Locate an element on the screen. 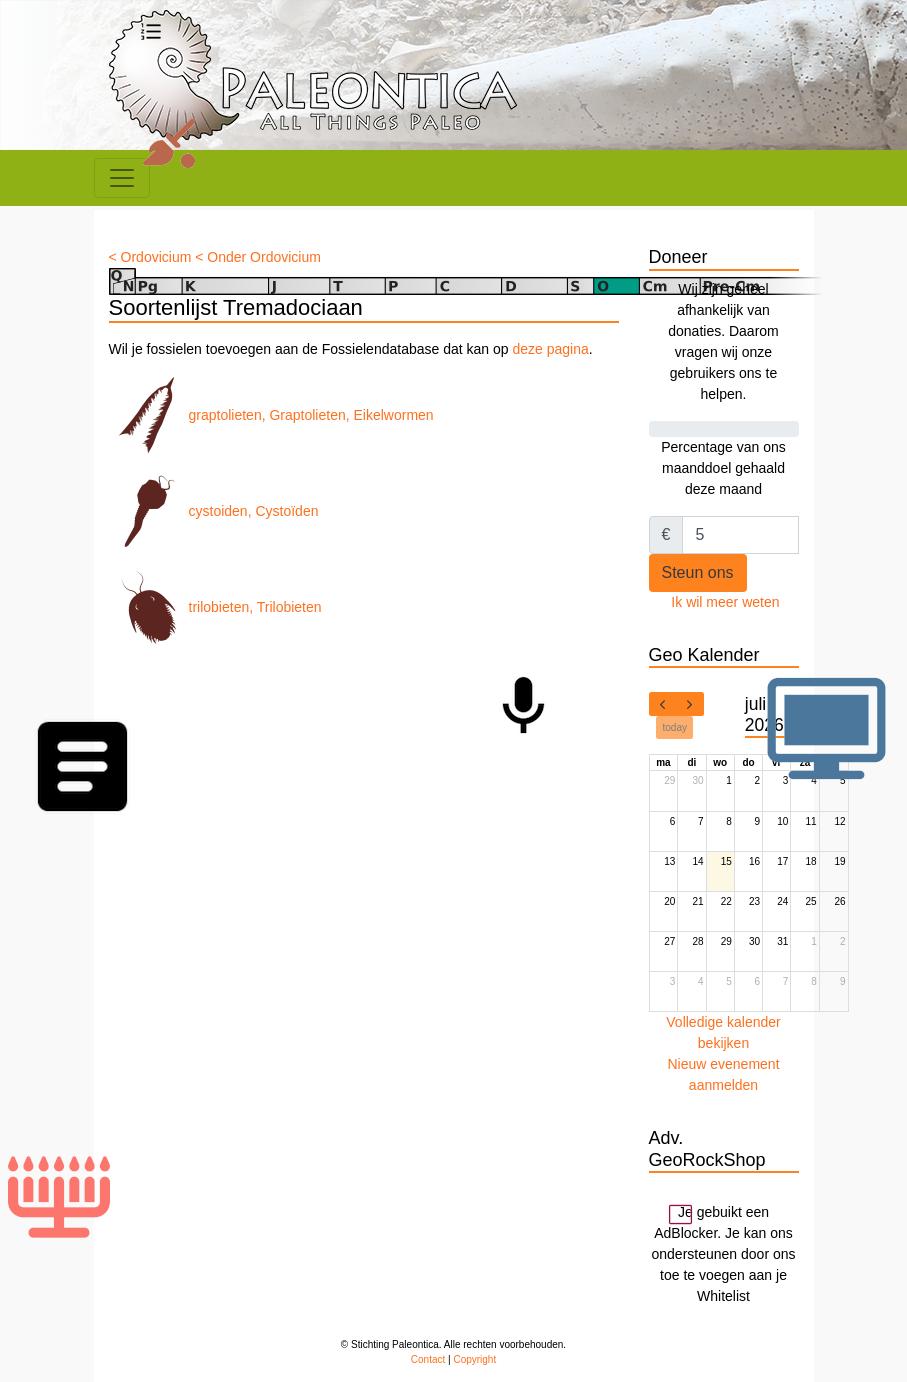 This screenshot has width=907, height=1382. create a numbered list is located at coordinates (151, 31).